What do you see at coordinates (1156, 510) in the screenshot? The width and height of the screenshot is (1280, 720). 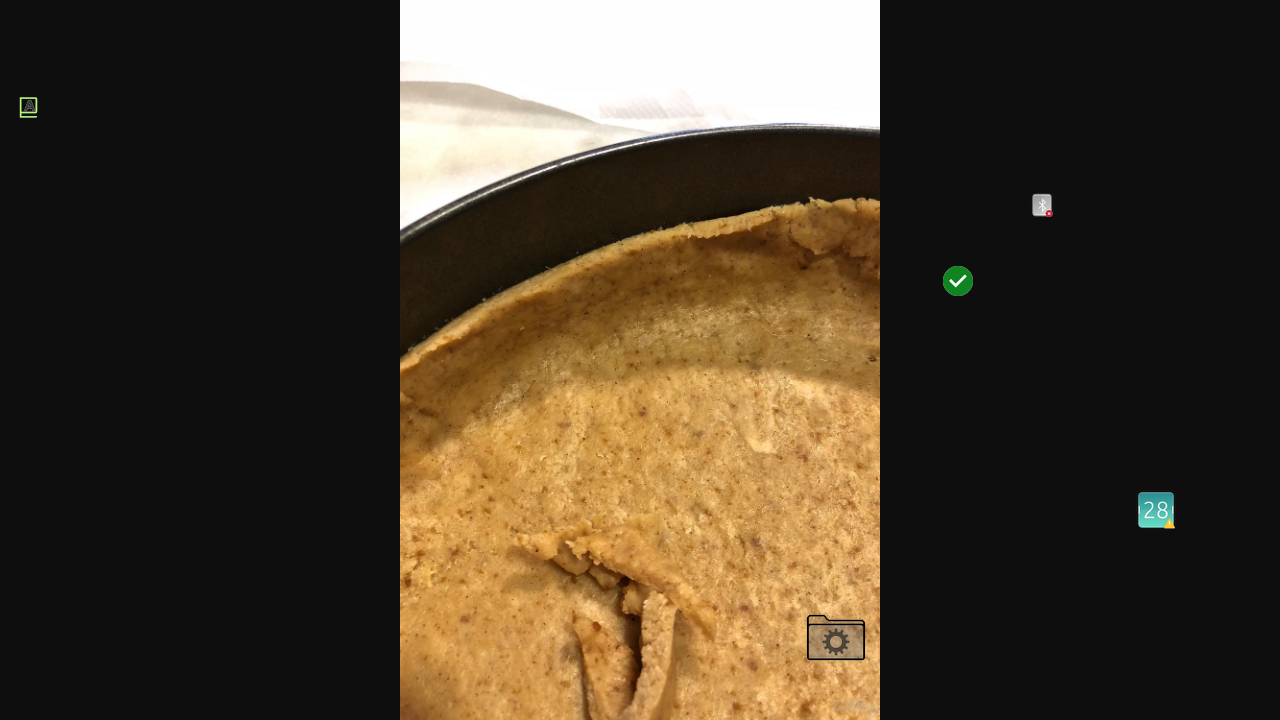 I see `indicates an upcoming appointment or event` at bounding box center [1156, 510].